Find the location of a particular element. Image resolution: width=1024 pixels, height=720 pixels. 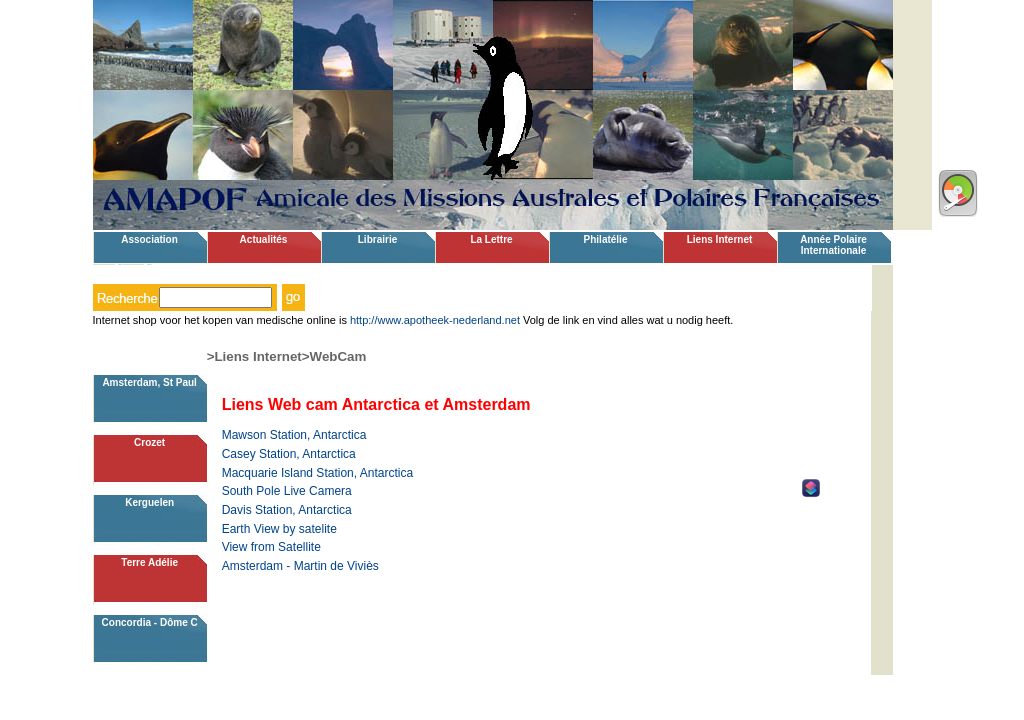

open the Shortcuts app is located at coordinates (811, 488).